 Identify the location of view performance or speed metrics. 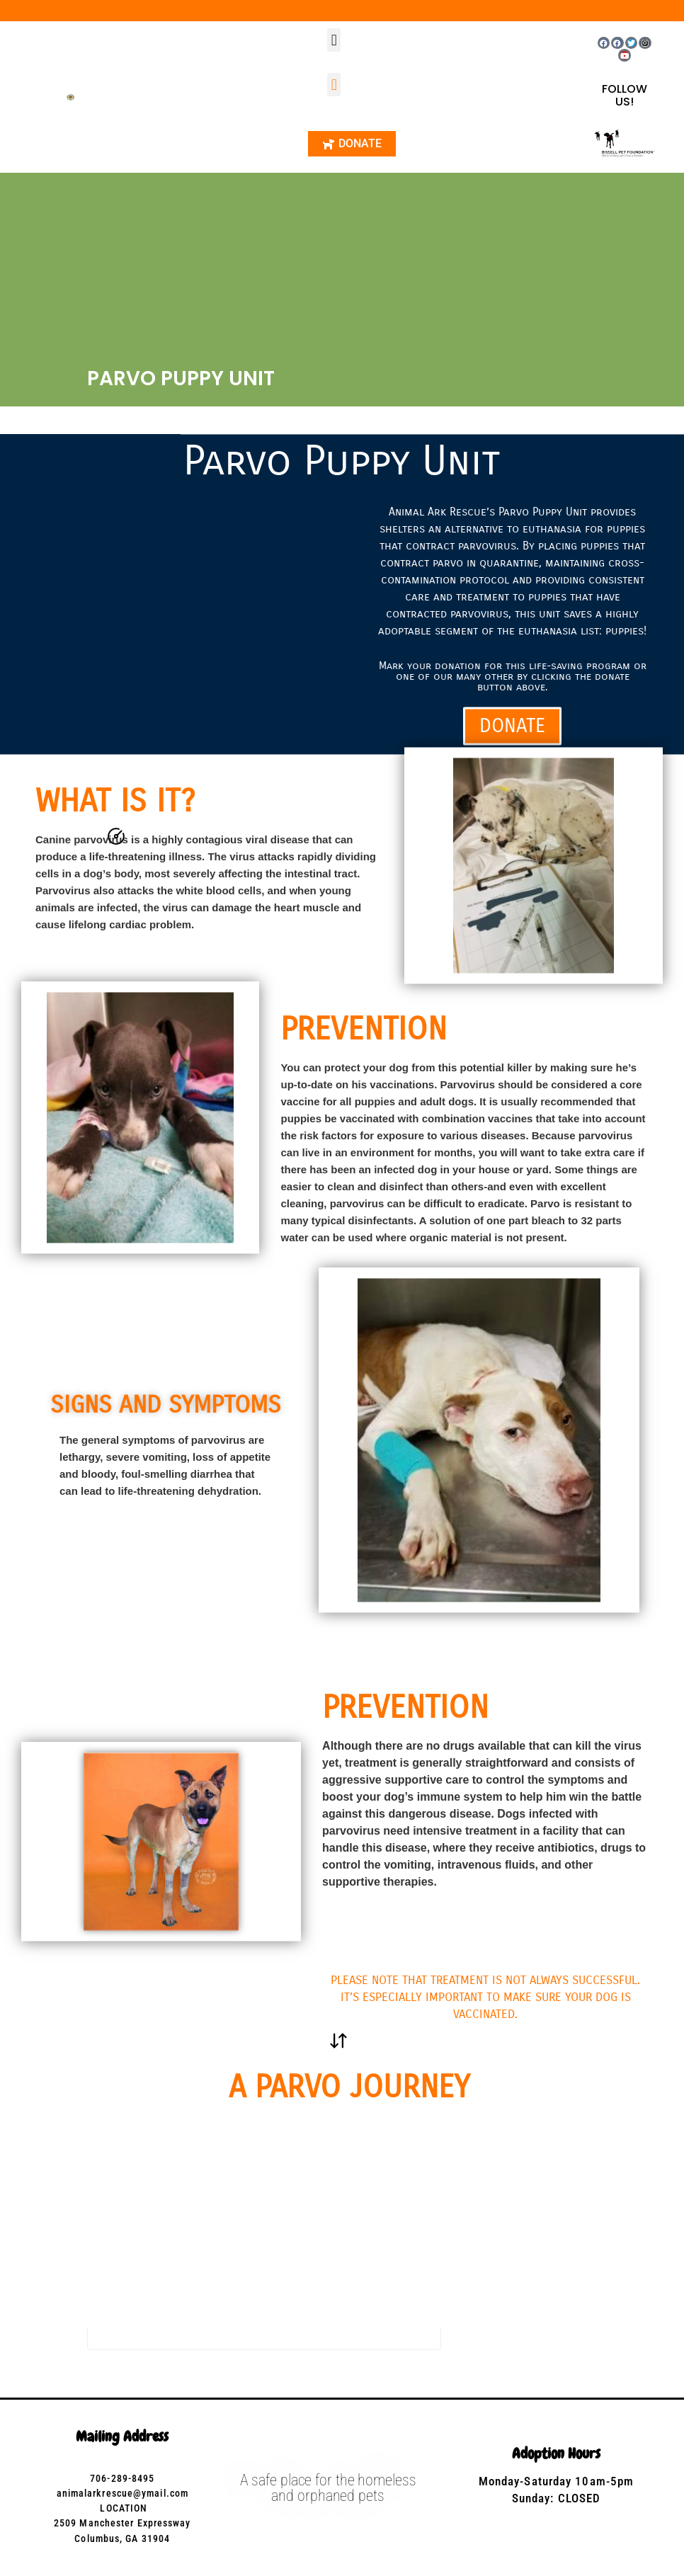
(116, 836).